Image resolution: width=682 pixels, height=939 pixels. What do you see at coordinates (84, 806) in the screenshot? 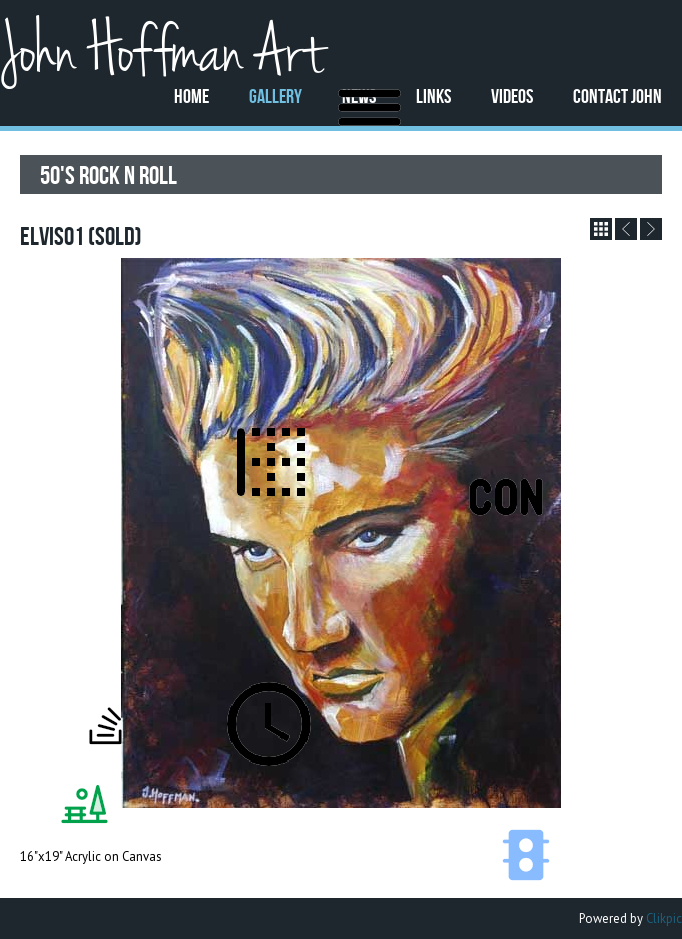
I see `view nearby parks or green spaces` at bounding box center [84, 806].